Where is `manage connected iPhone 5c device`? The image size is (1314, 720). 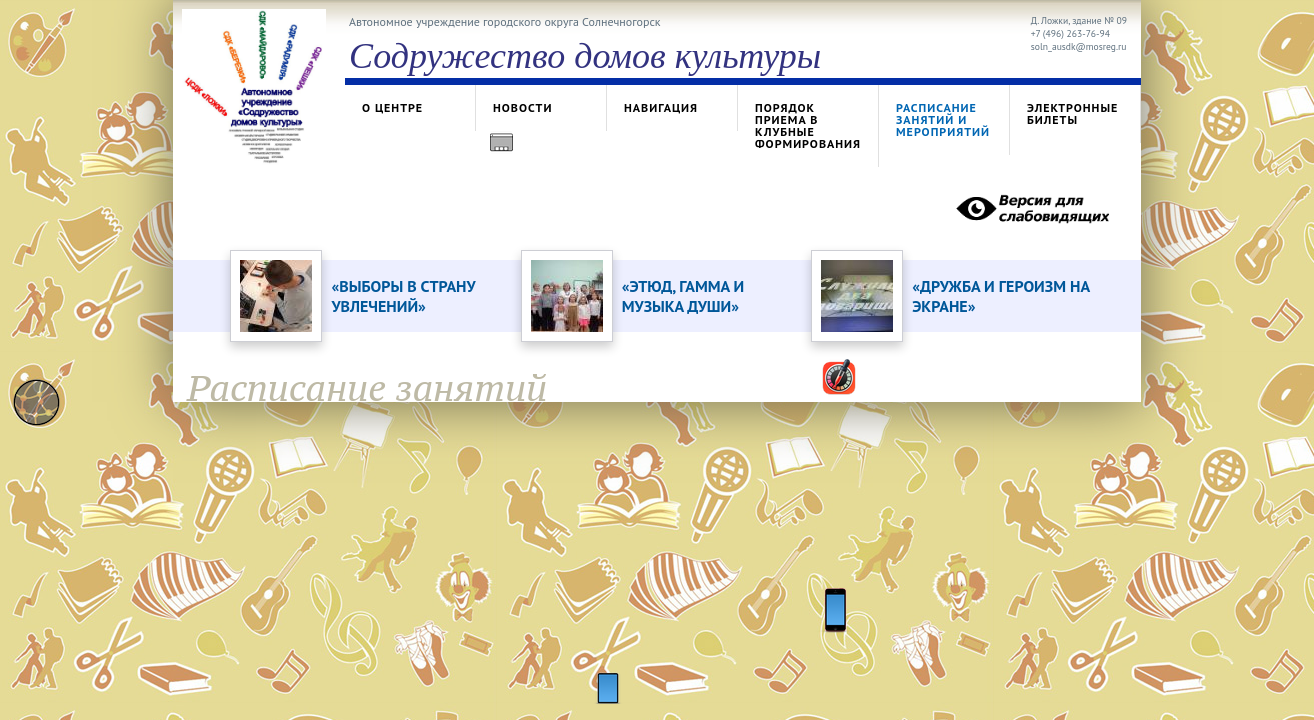
manage connected iPhone 5c device is located at coordinates (835, 610).